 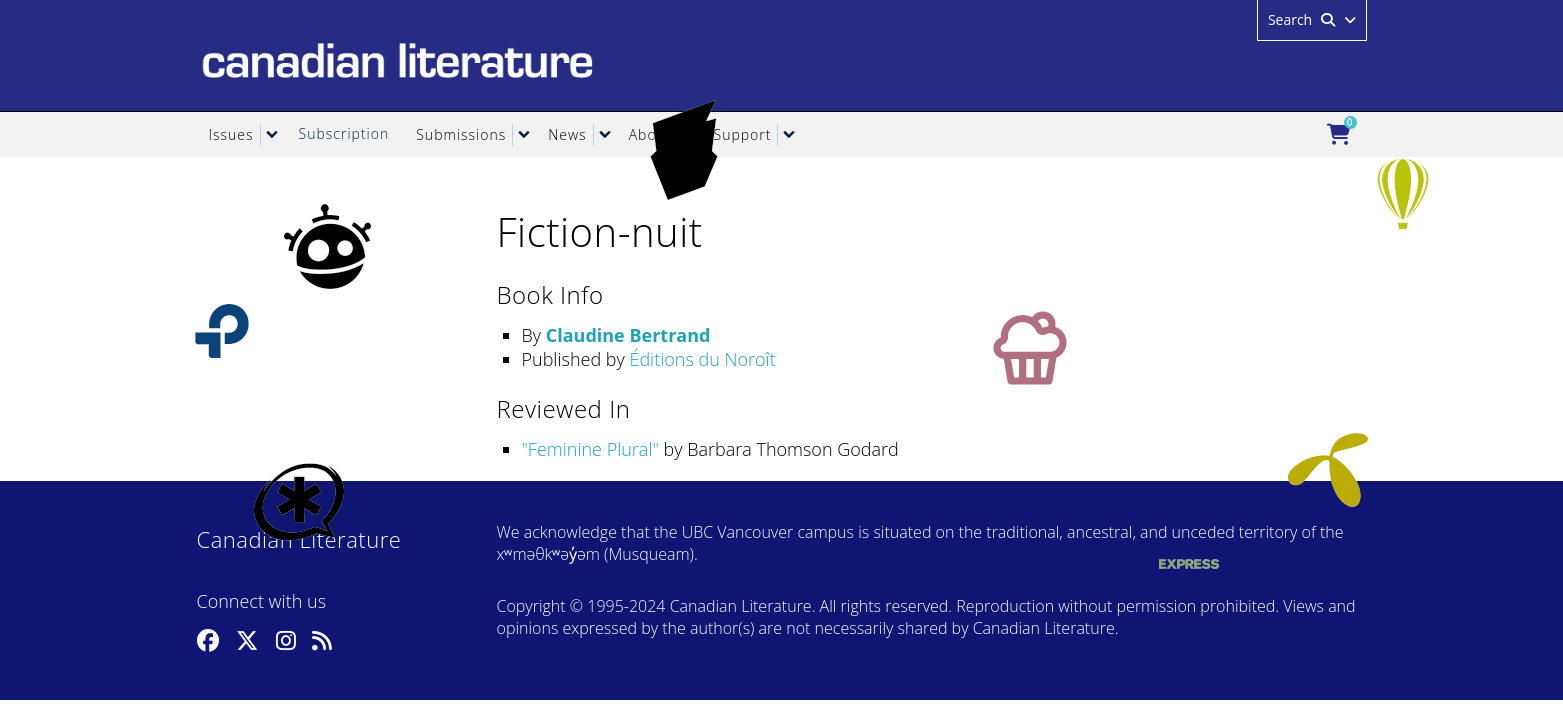 I want to click on tp-link brand logo, so click(x=222, y=331).